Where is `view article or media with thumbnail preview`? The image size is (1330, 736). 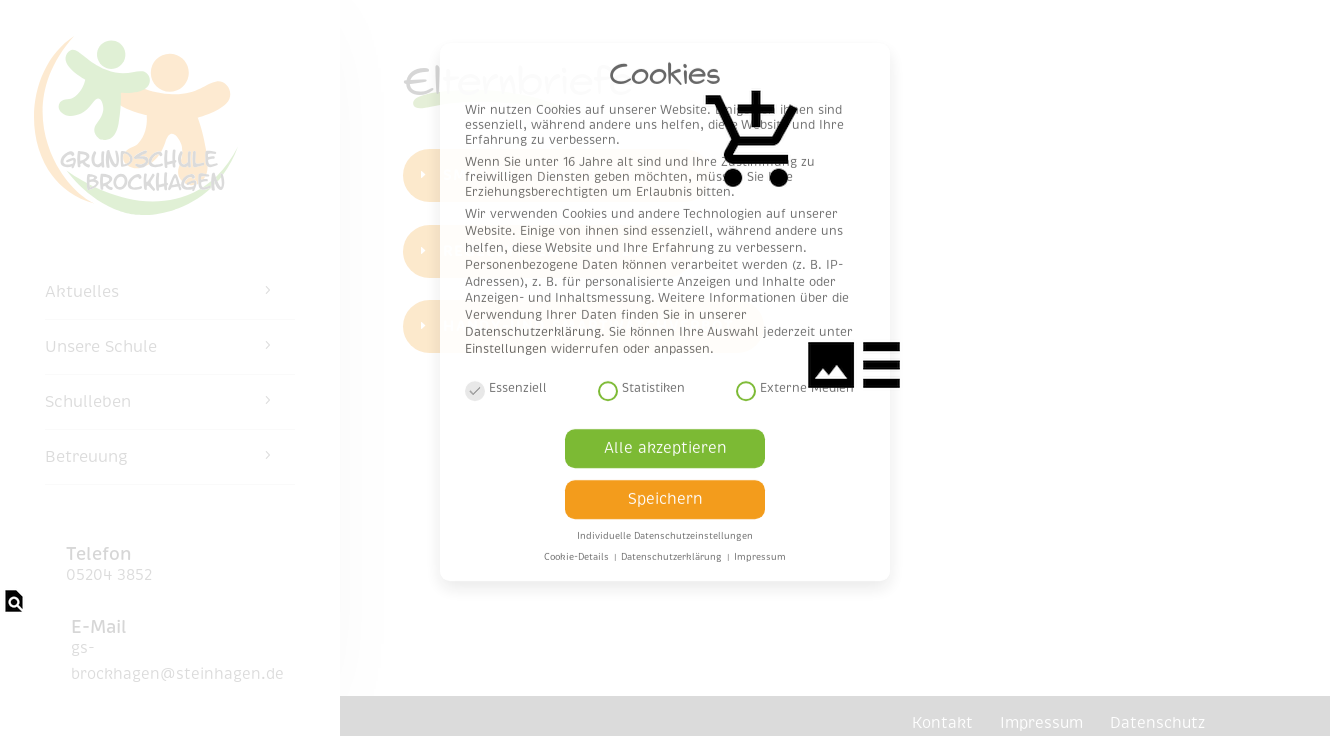
view article or media with thumbnail preview is located at coordinates (854, 365).